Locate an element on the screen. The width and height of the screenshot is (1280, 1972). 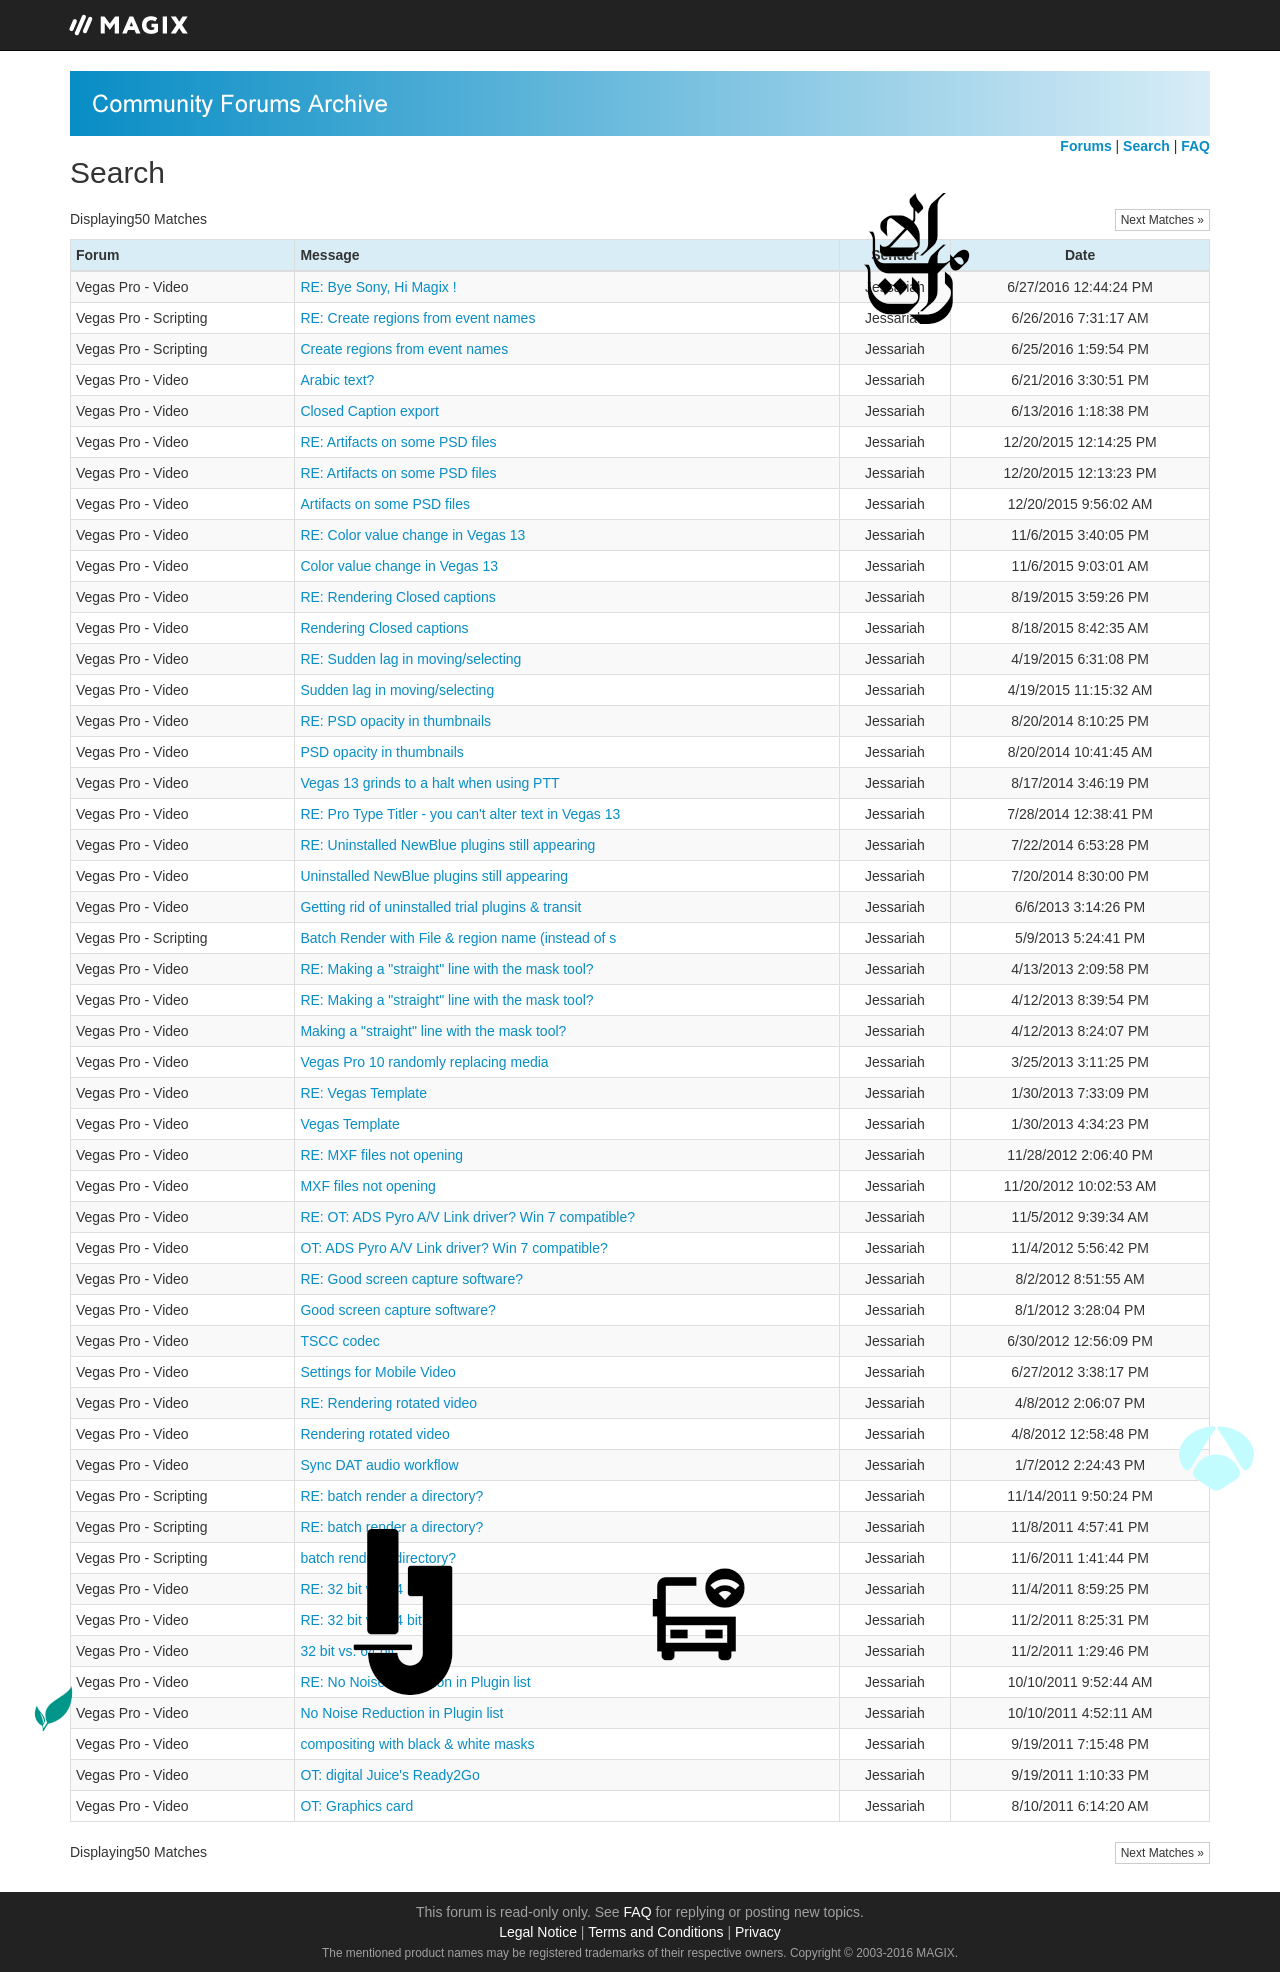
emirates airline logo is located at coordinates (916, 258).